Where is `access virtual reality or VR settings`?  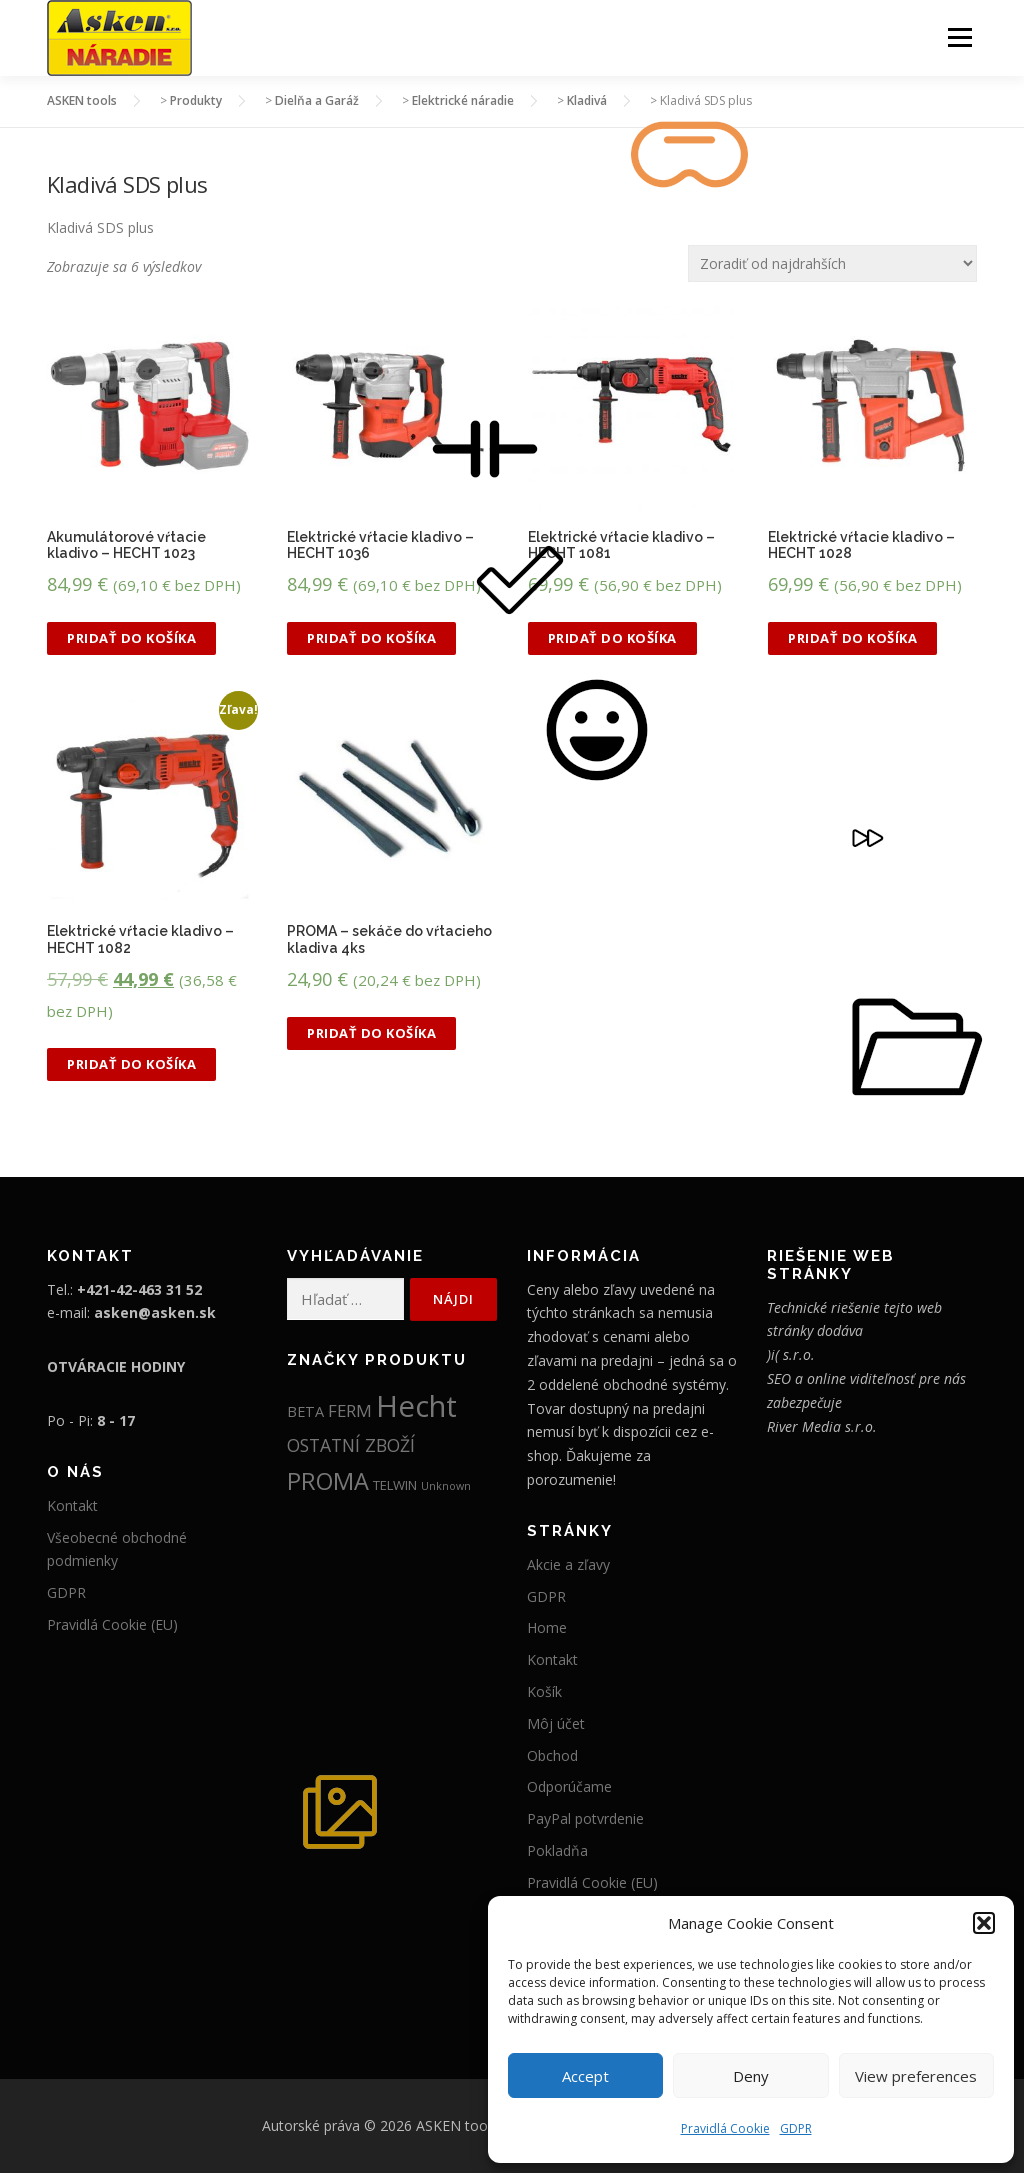 access virtual reality or VR settings is located at coordinates (689, 154).